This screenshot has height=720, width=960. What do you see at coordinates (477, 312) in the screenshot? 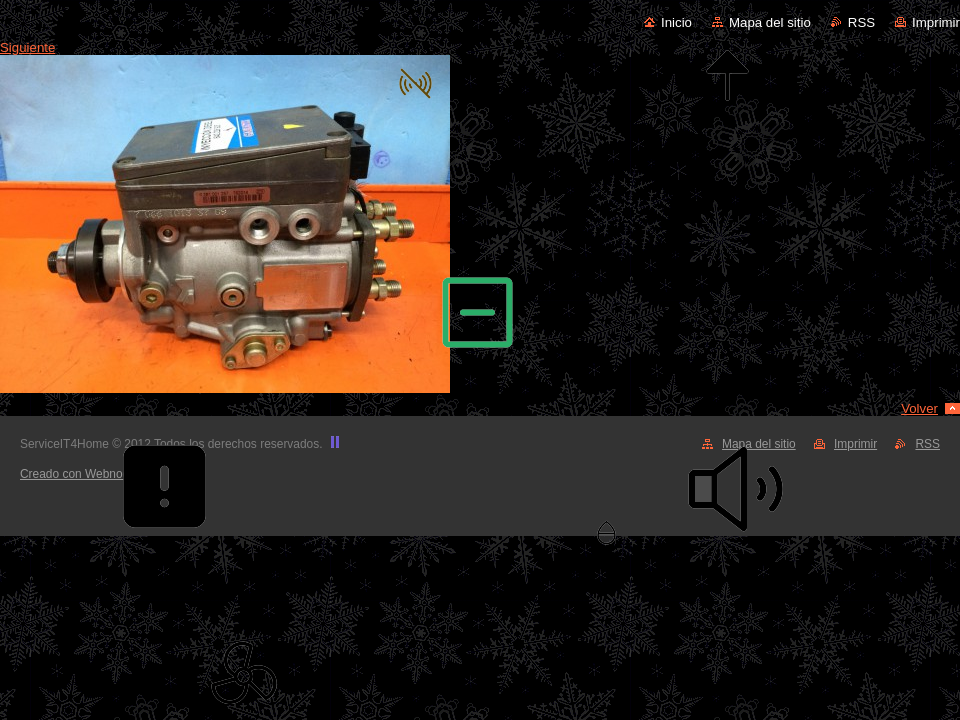
I see `collapse or minimize a section` at bounding box center [477, 312].